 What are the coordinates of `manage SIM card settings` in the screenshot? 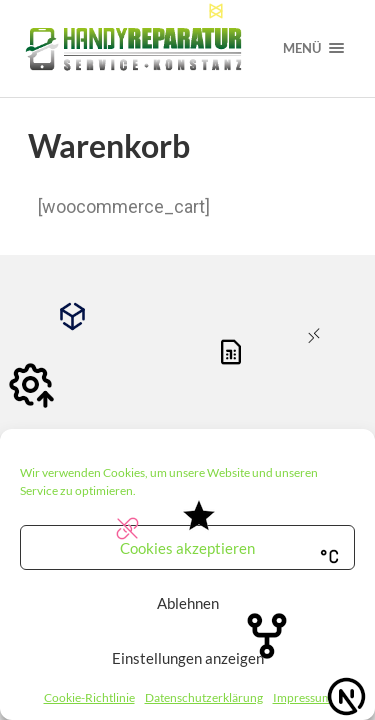 It's located at (231, 352).